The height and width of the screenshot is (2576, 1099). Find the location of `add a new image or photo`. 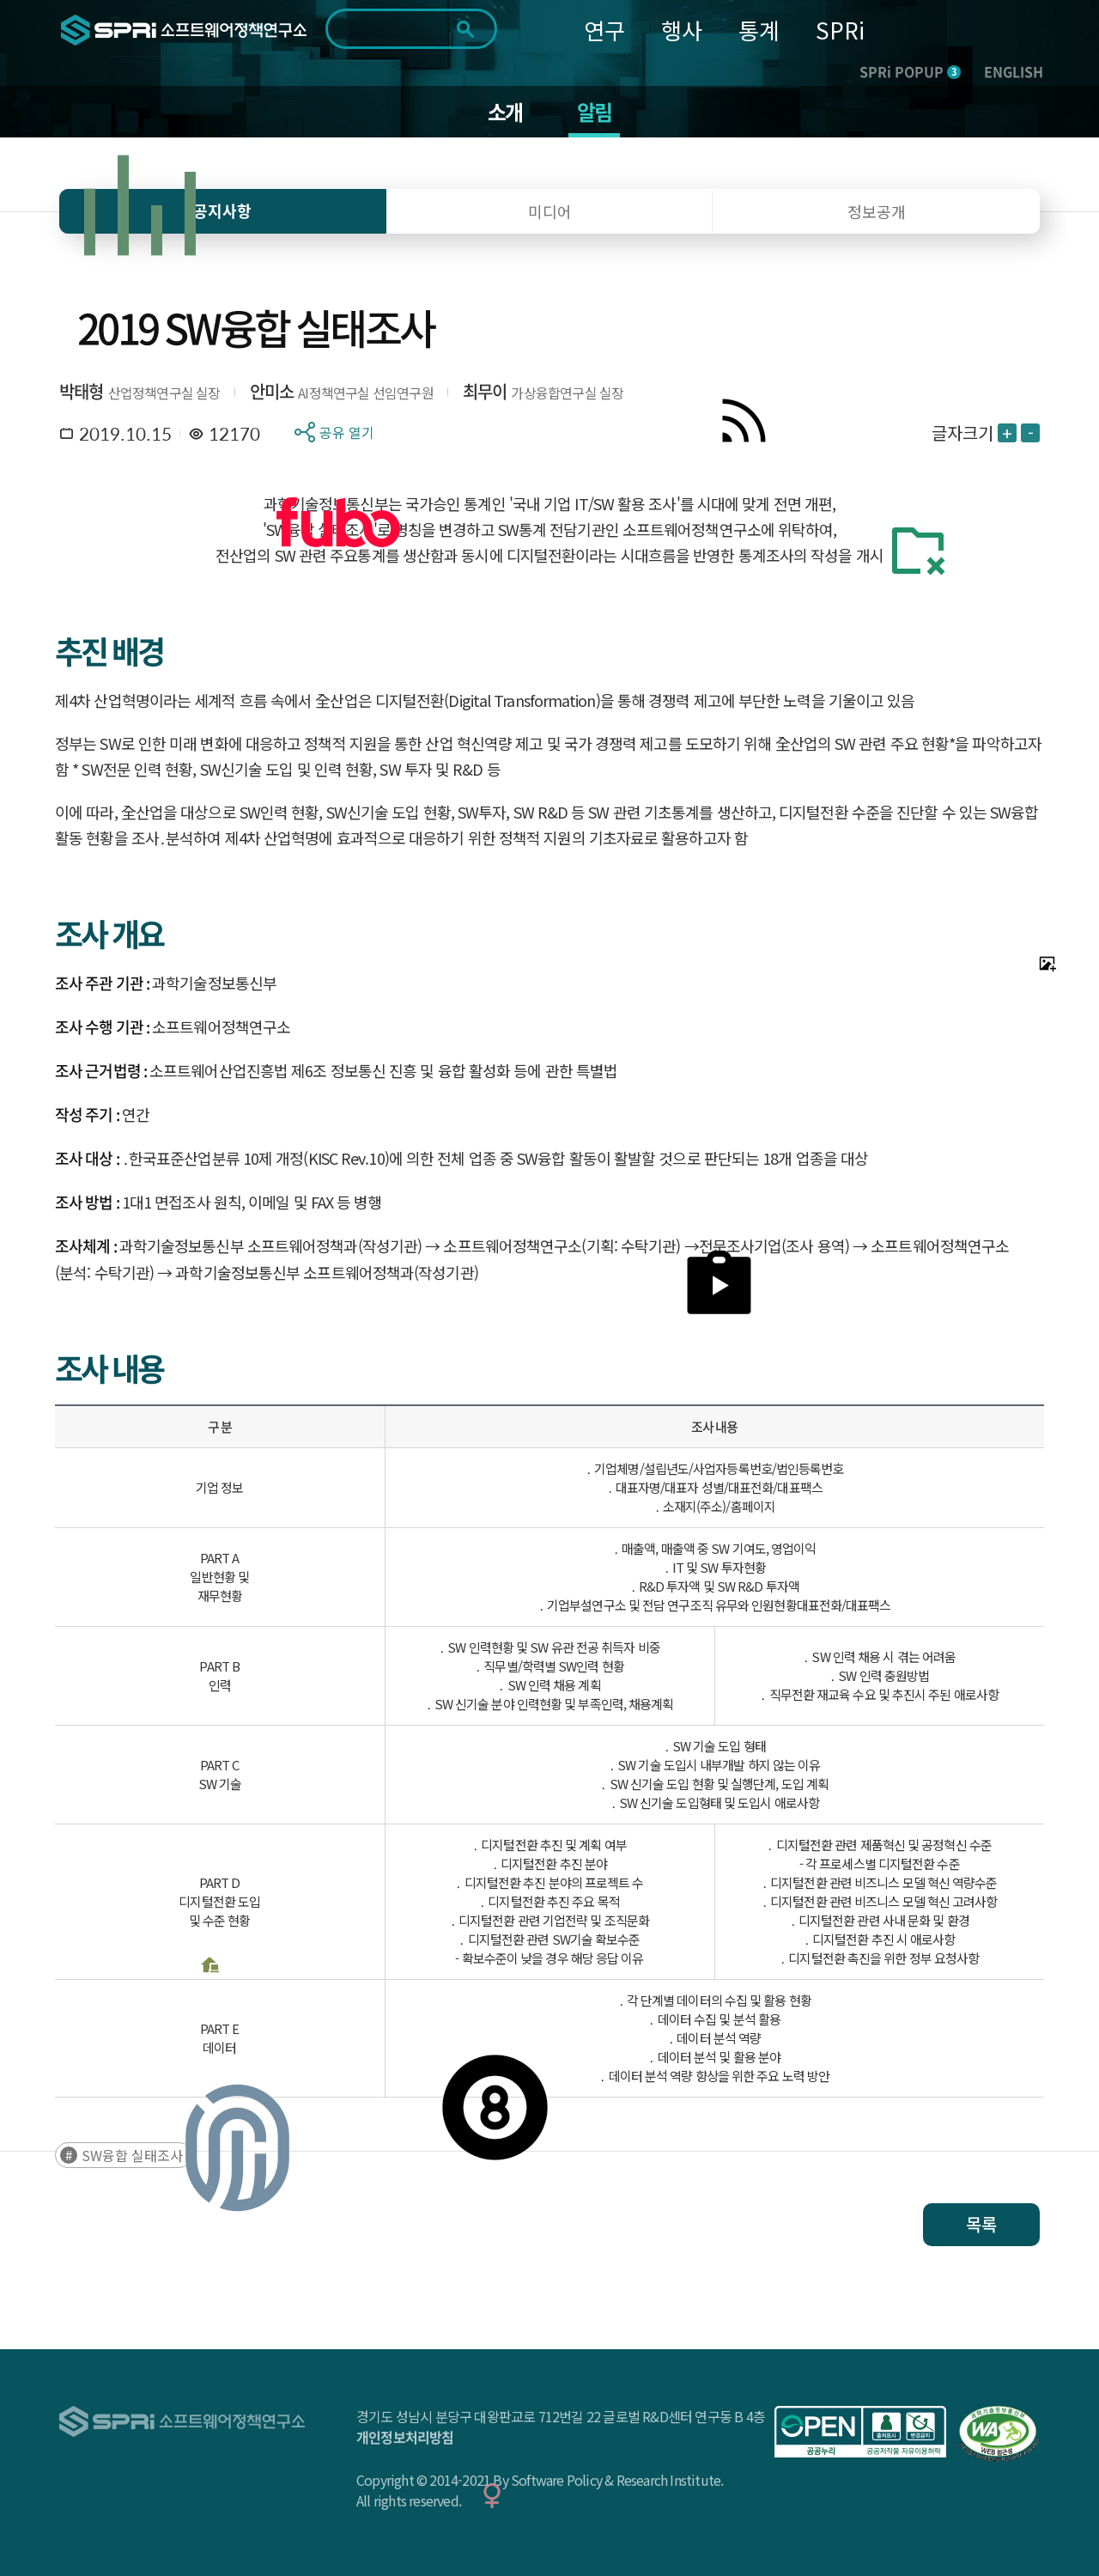

add a new image or photo is located at coordinates (1047, 963).